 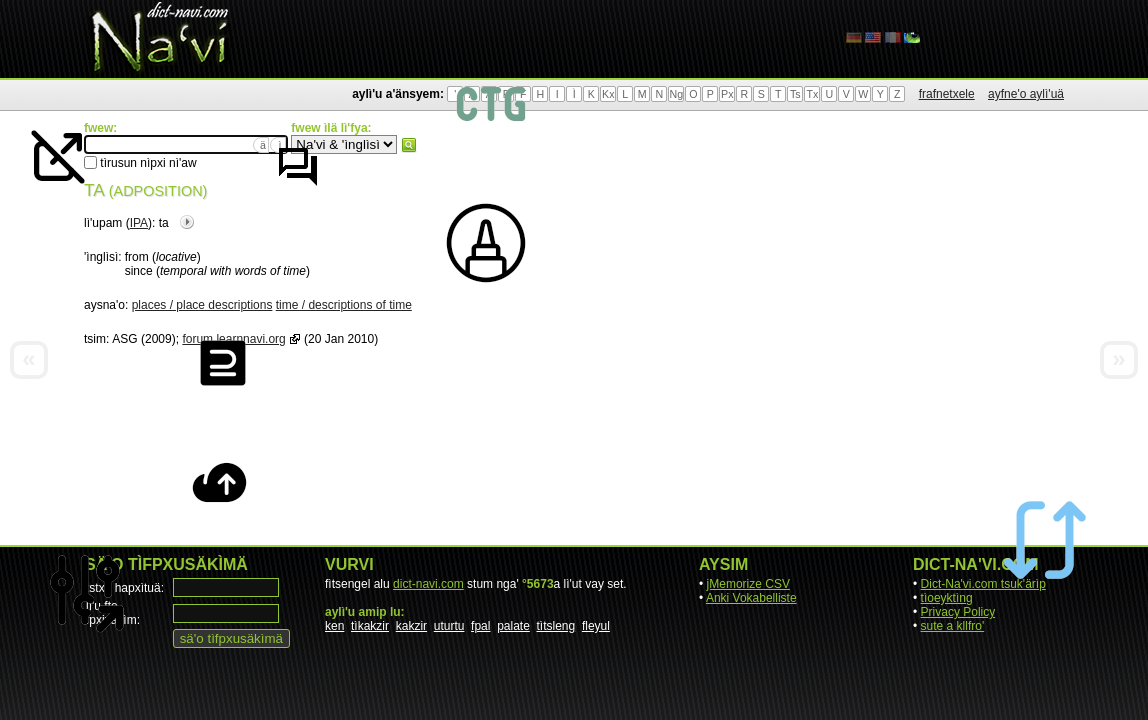 What do you see at coordinates (219, 482) in the screenshot?
I see `upload file to cloud storage` at bounding box center [219, 482].